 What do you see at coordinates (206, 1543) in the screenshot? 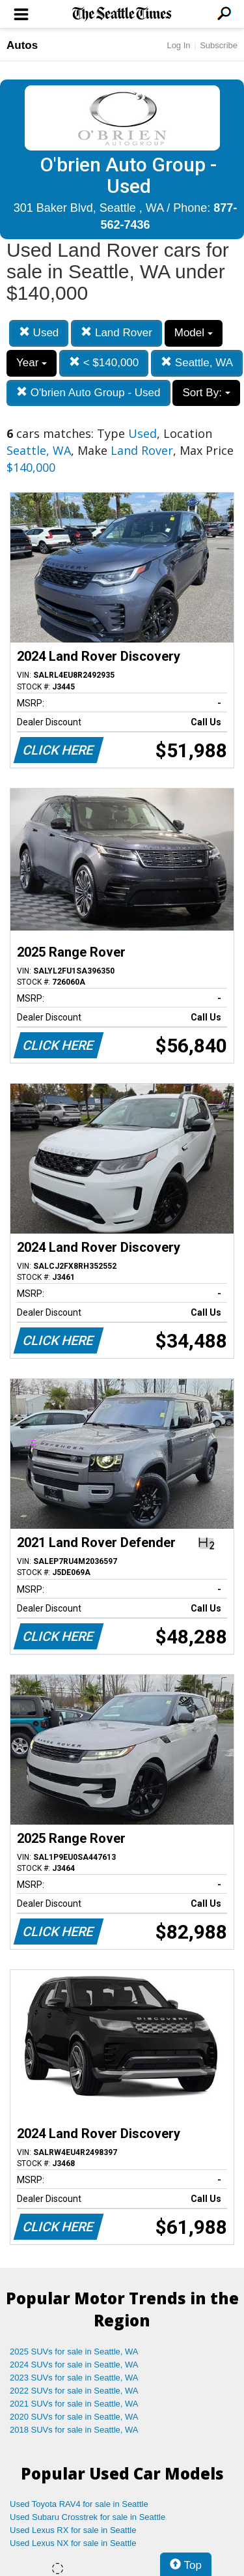
I see `format text as heading level 2` at bounding box center [206, 1543].